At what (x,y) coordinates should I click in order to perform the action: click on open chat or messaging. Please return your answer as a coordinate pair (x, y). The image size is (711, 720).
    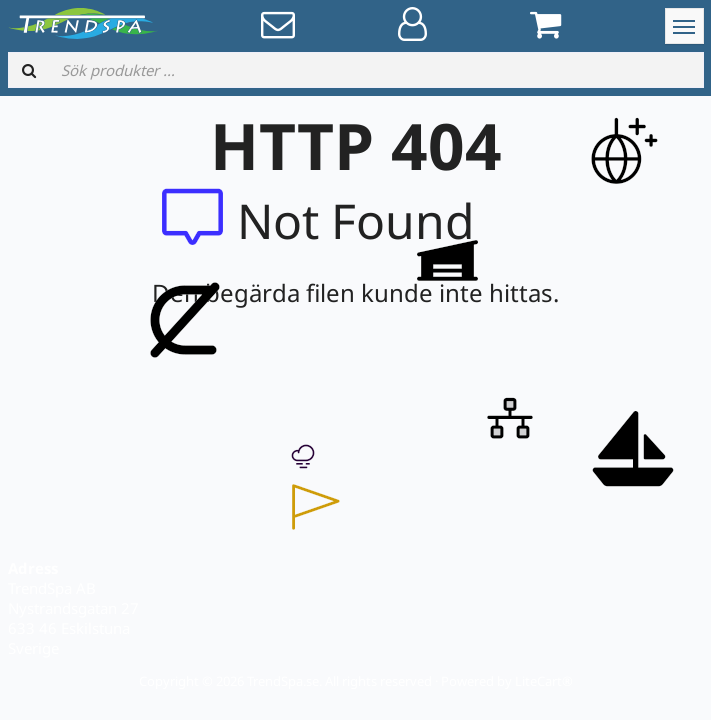
    Looking at the image, I should click on (192, 214).